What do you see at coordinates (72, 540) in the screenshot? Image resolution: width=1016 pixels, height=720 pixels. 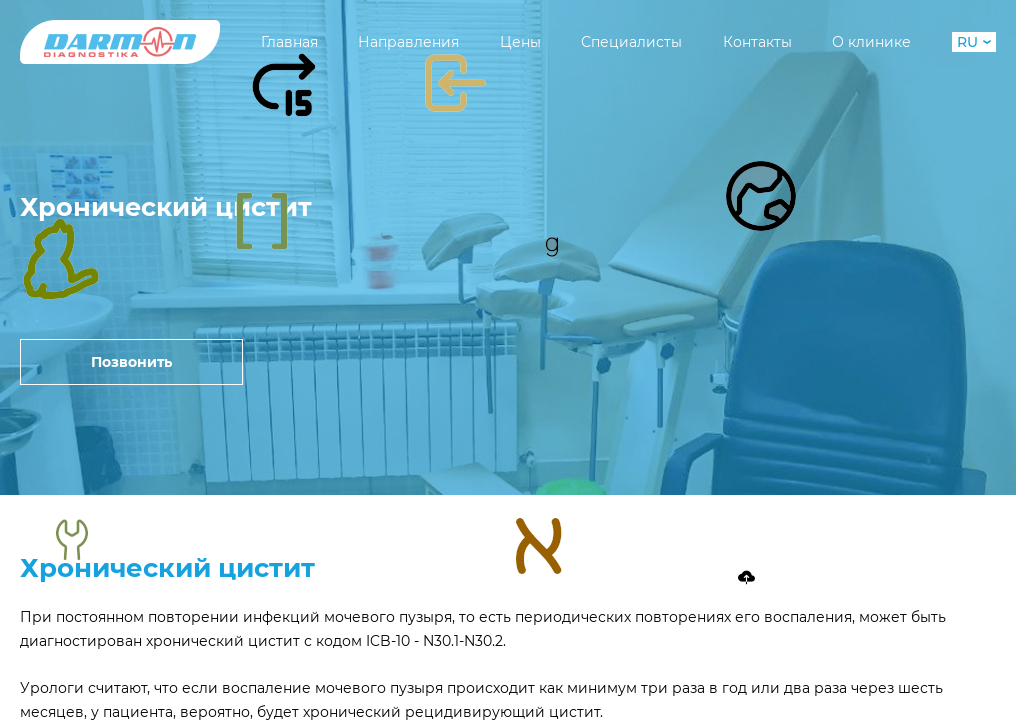 I see `access settings or configuration options` at bounding box center [72, 540].